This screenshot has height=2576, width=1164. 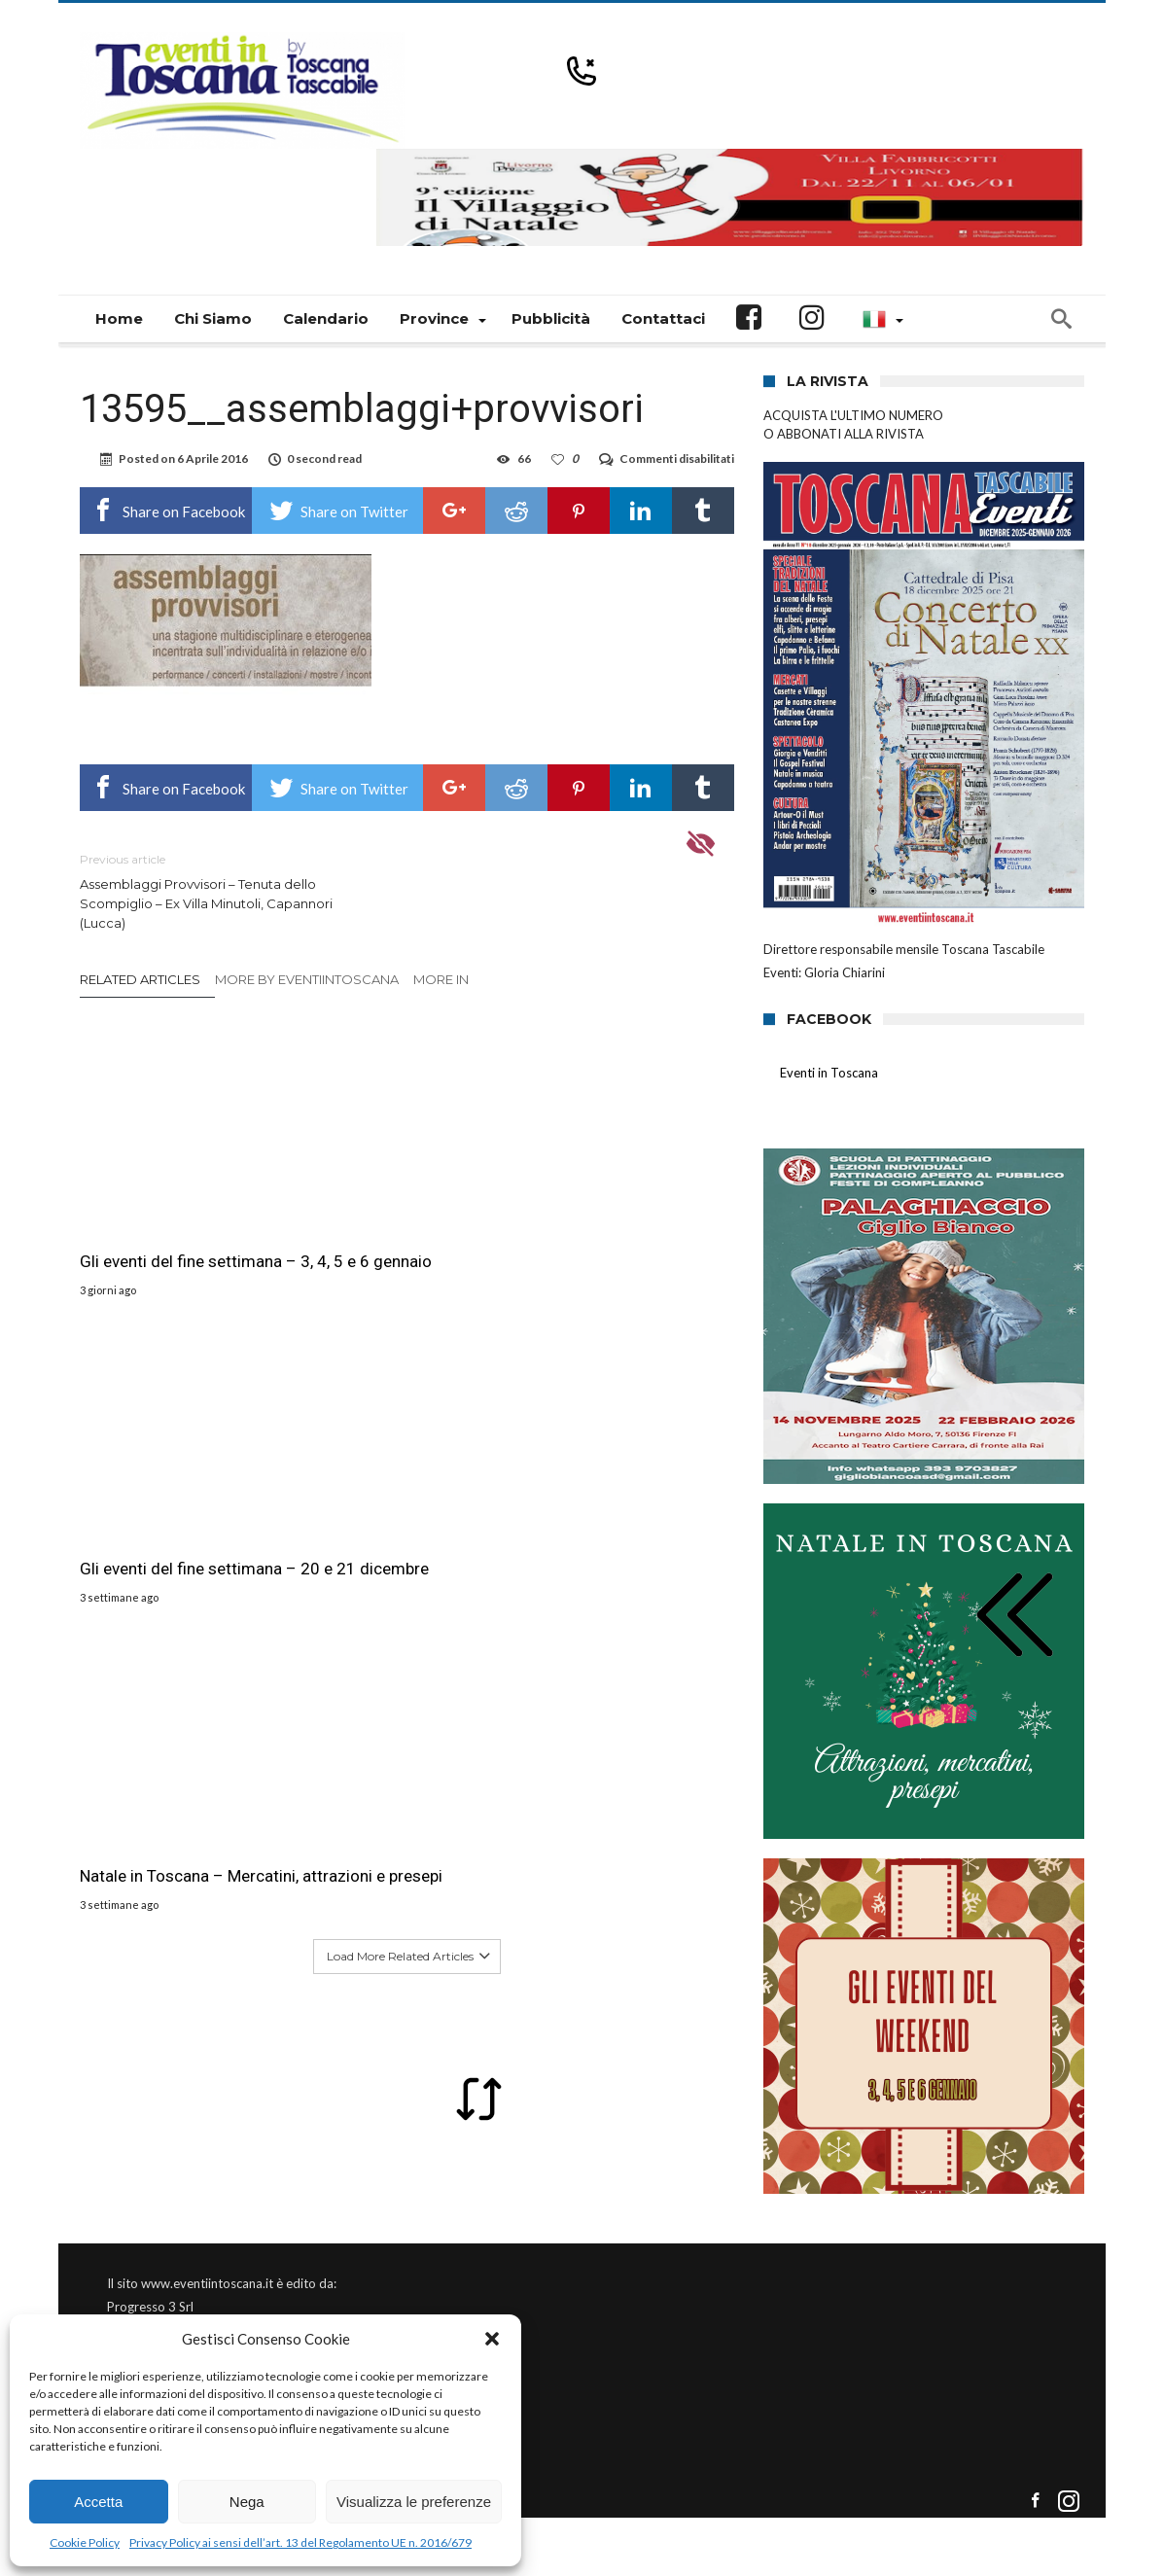 What do you see at coordinates (1014, 1614) in the screenshot?
I see `go back to the beginning` at bounding box center [1014, 1614].